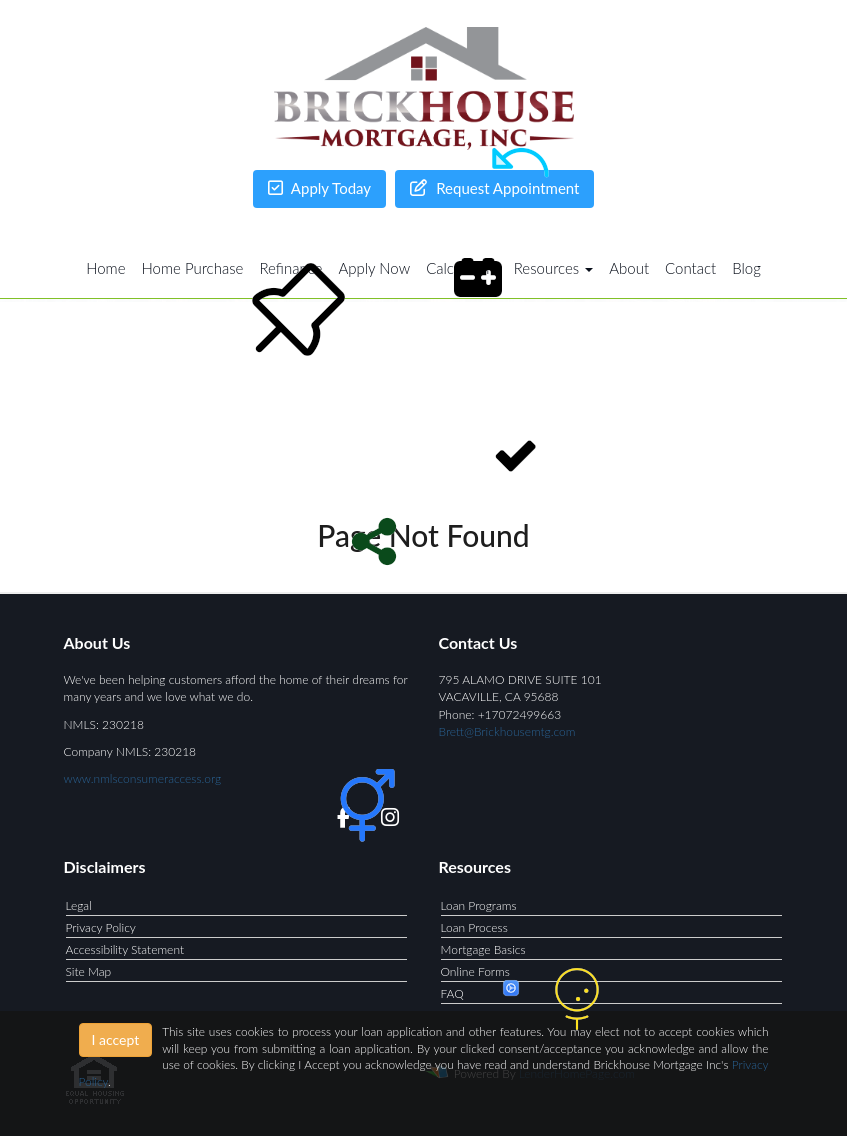 The height and width of the screenshot is (1136, 847). I want to click on access golf-related features or sports content, so click(577, 998).